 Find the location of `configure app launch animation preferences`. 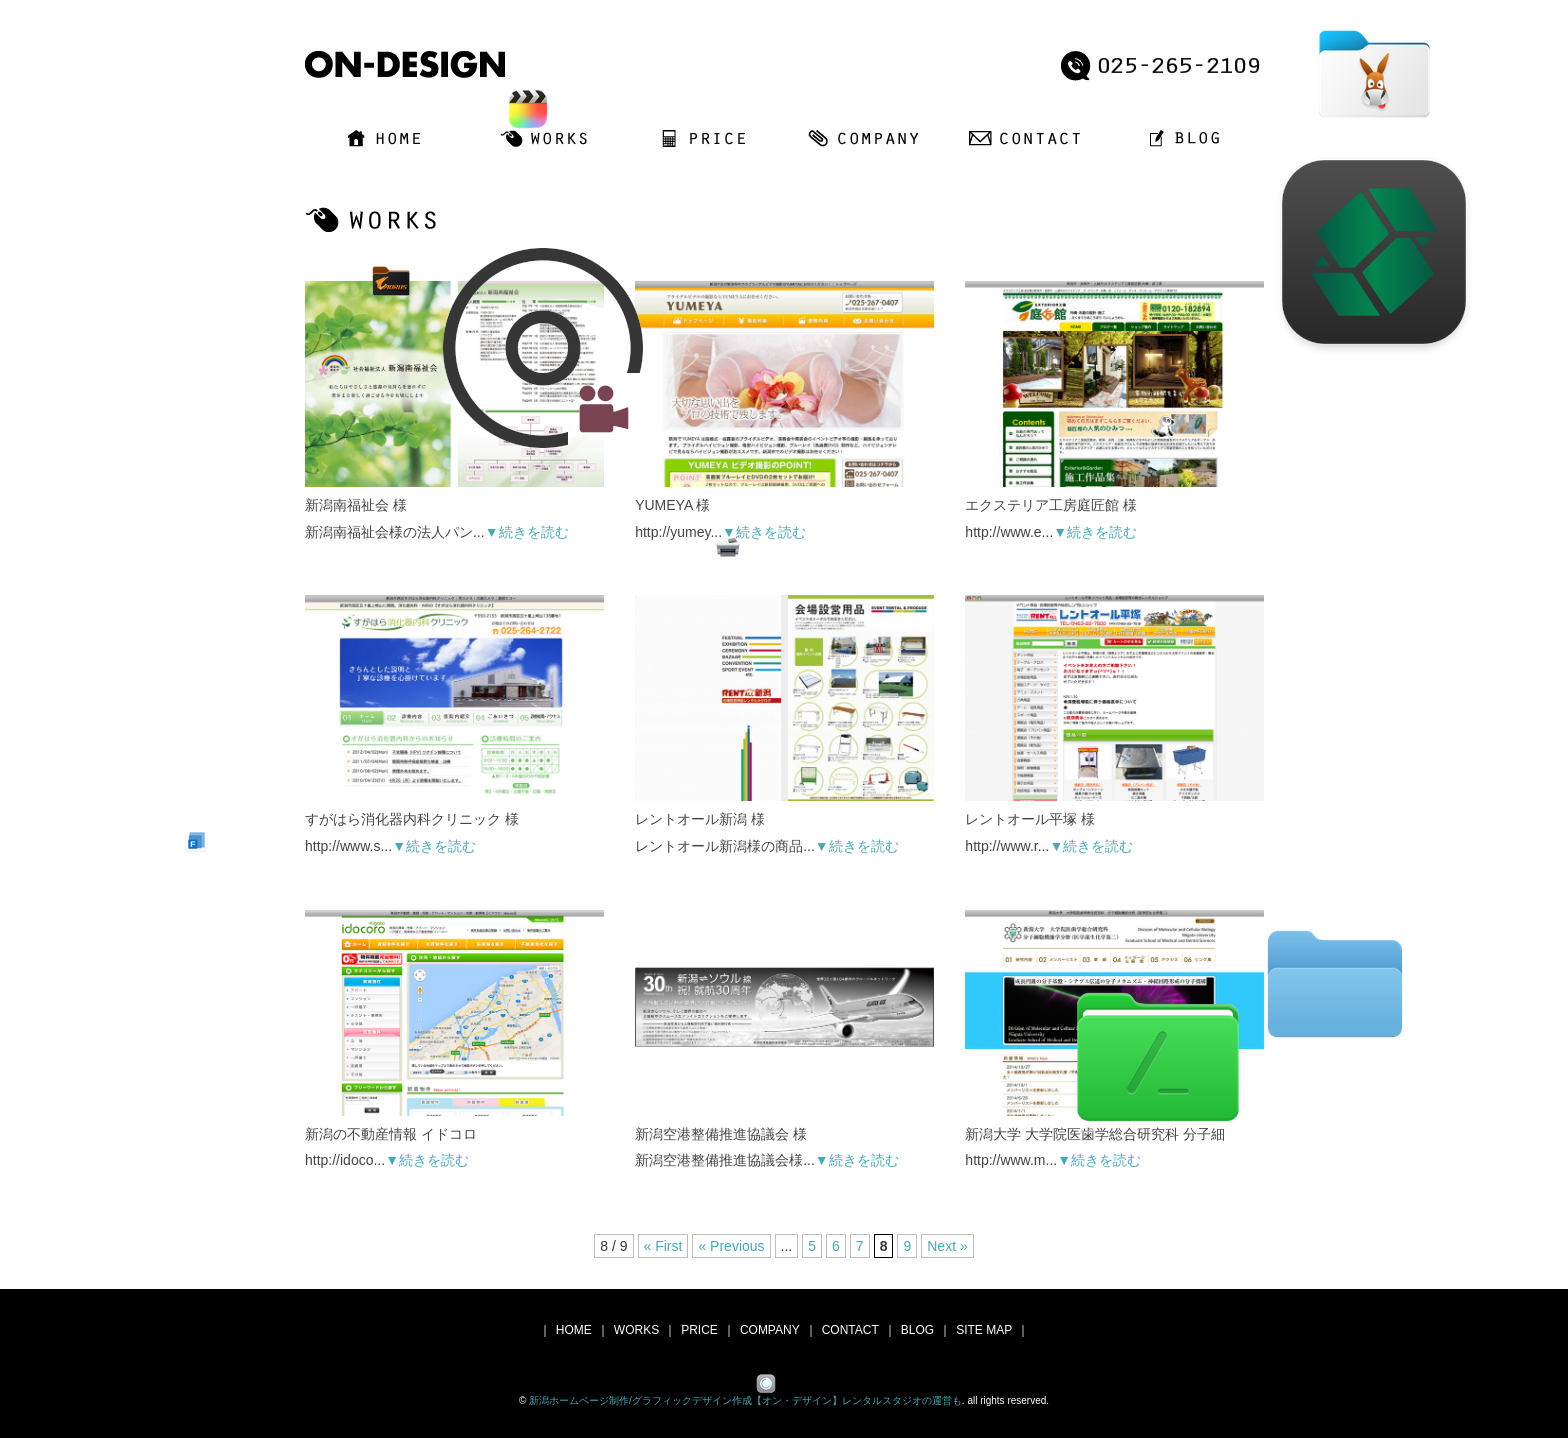

configure app launch animation preferences is located at coordinates (766, 1384).